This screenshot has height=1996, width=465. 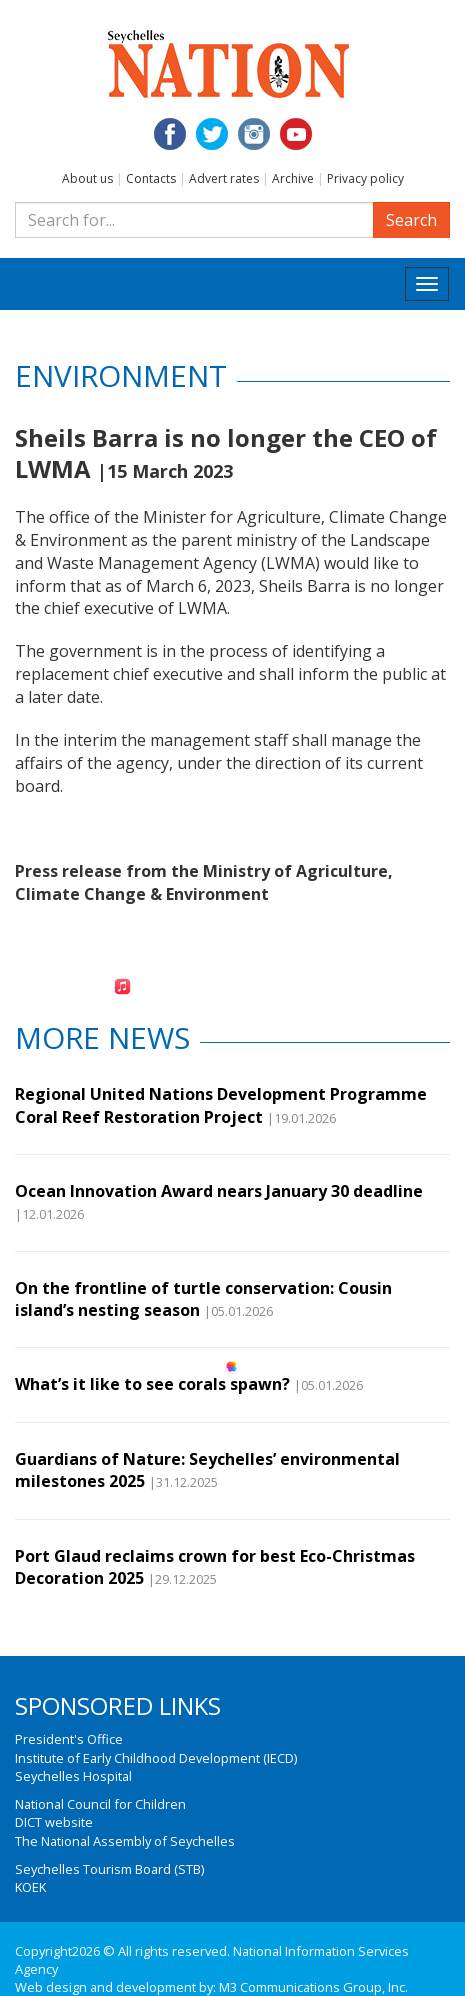 What do you see at coordinates (231, 1366) in the screenshot?
I see `open Game Center app` at bounding box center [231, 1366].